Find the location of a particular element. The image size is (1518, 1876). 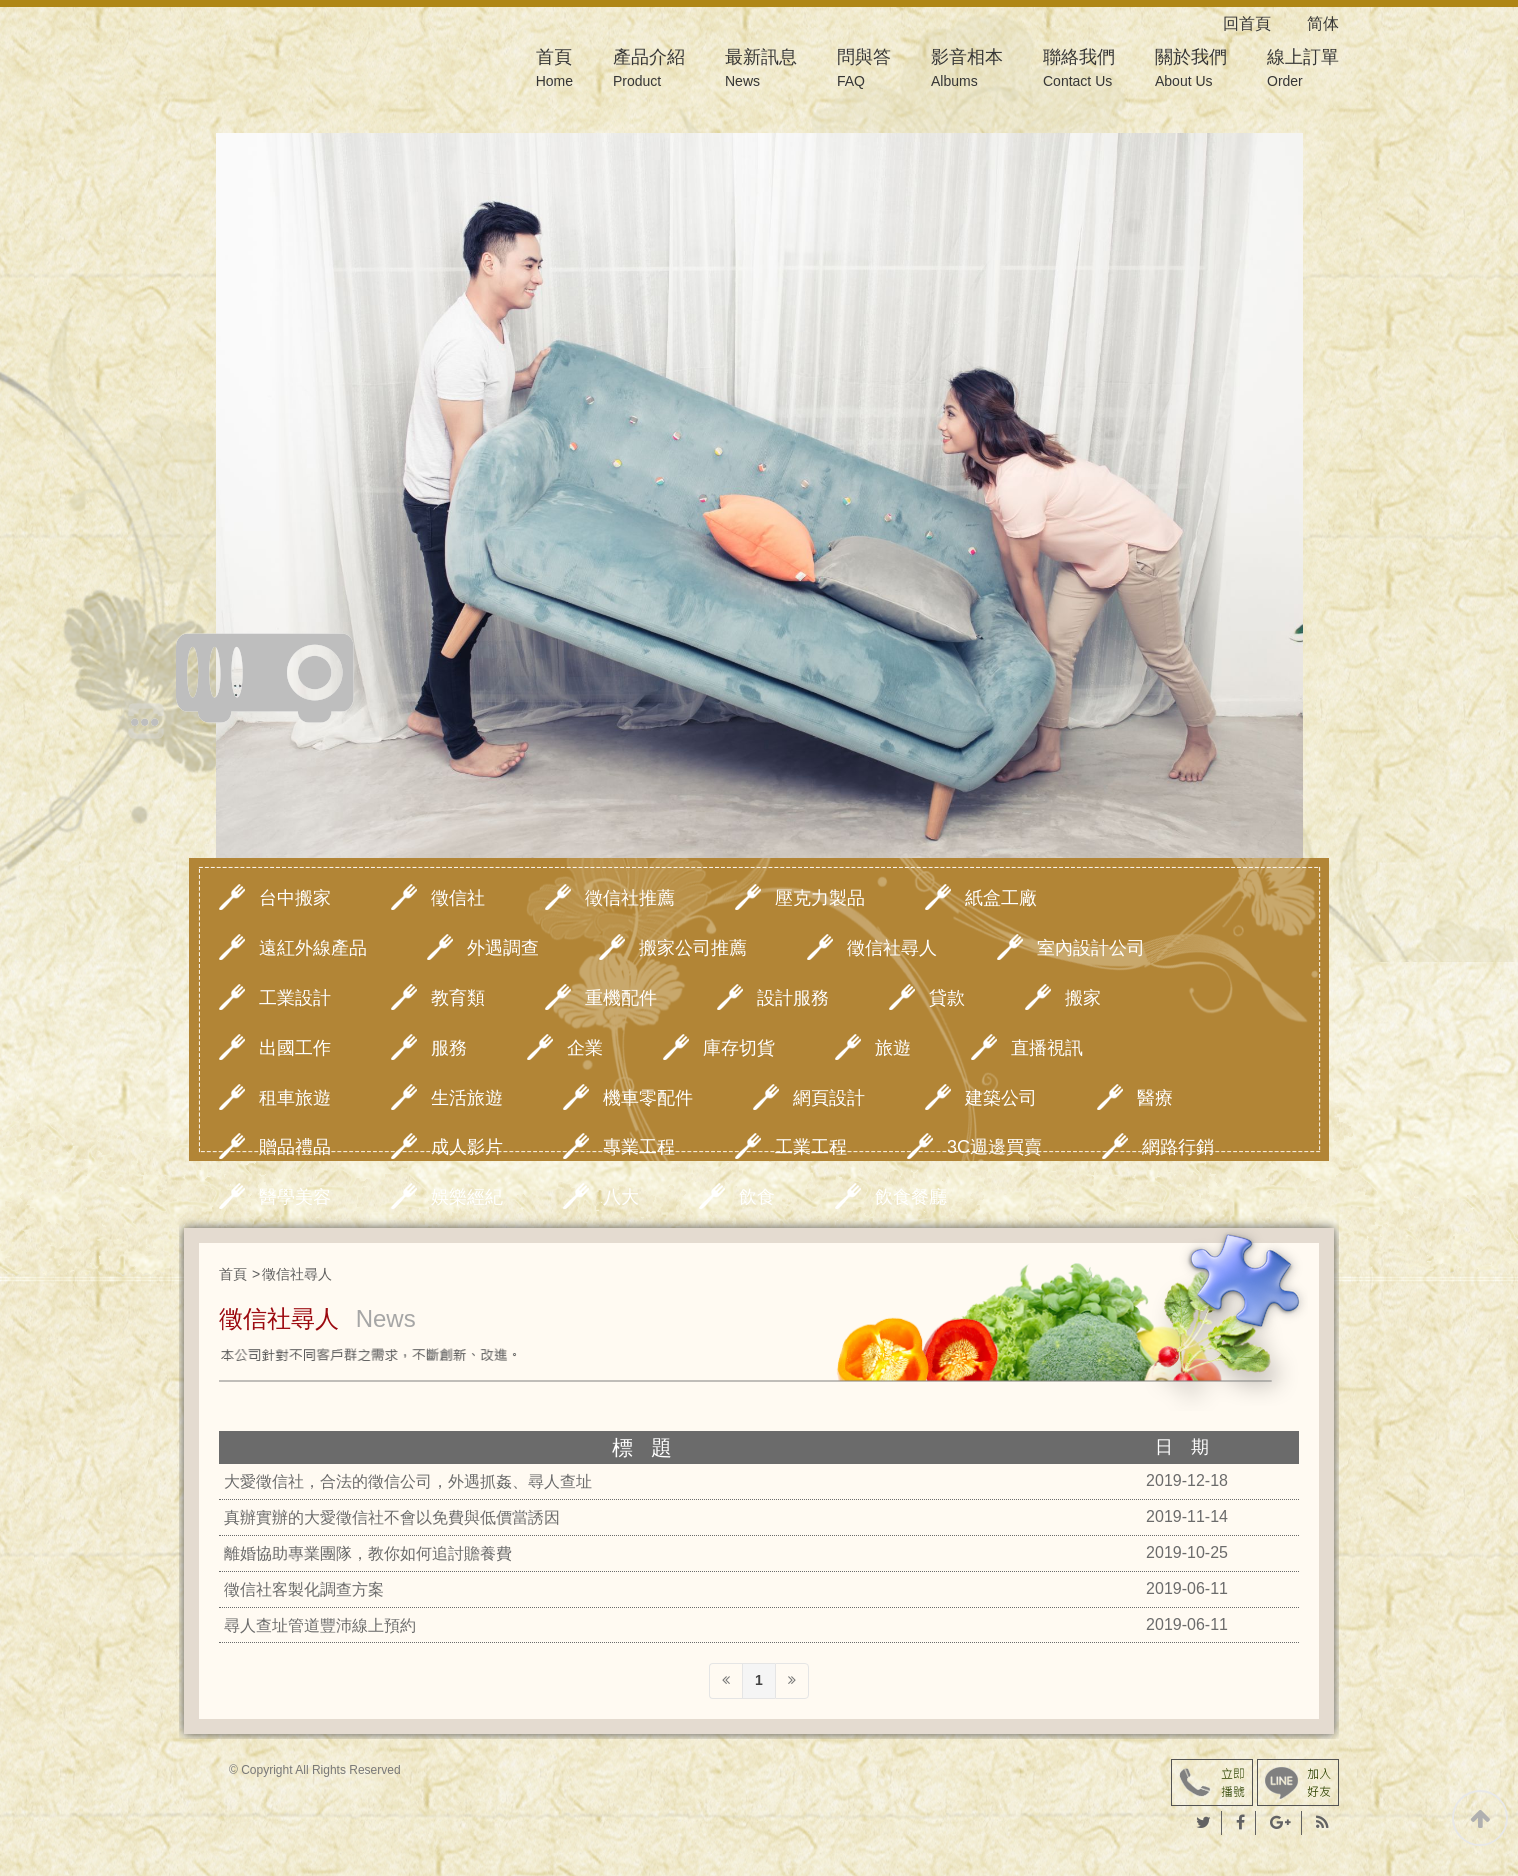

connect to an external projector is located at coordinates (265, 667).